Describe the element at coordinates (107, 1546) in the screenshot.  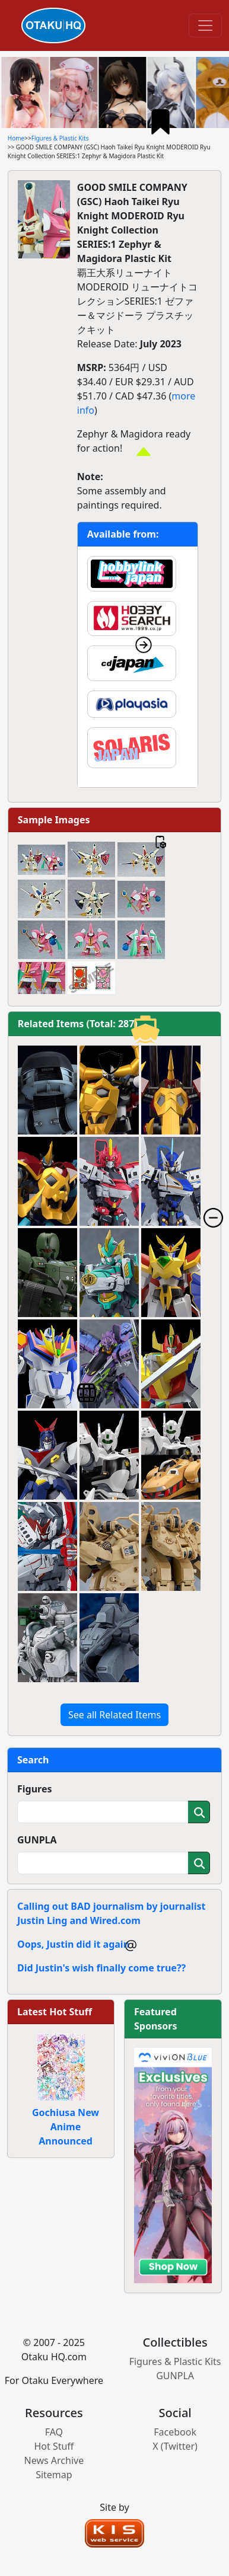
I see `access knitting or crafting projects` at that location.